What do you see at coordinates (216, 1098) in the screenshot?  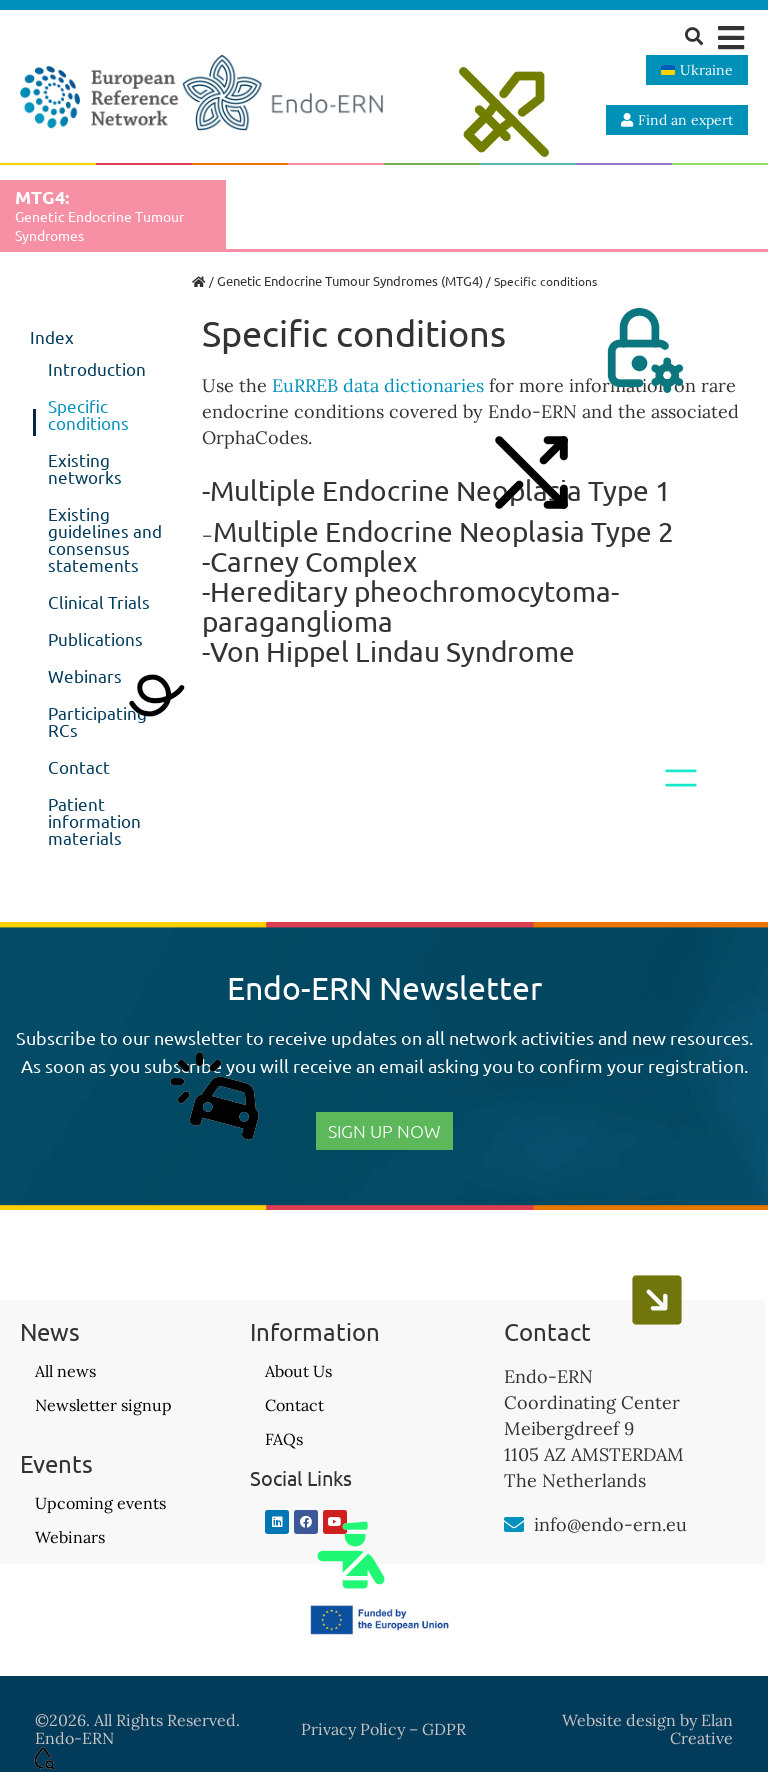 I see `report a vehicle accident` at bounding box center [216, 1098].